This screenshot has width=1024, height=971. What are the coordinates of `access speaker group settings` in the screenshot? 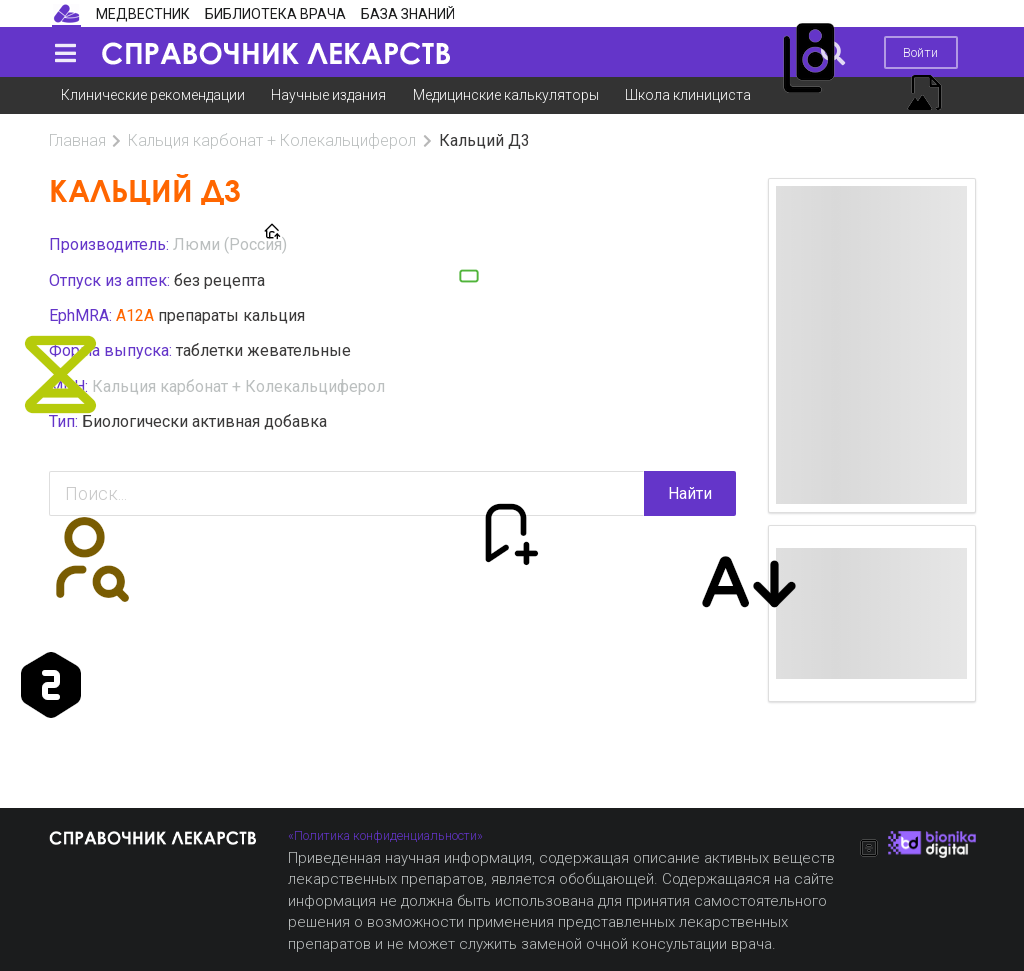 It's located at (809, 58).